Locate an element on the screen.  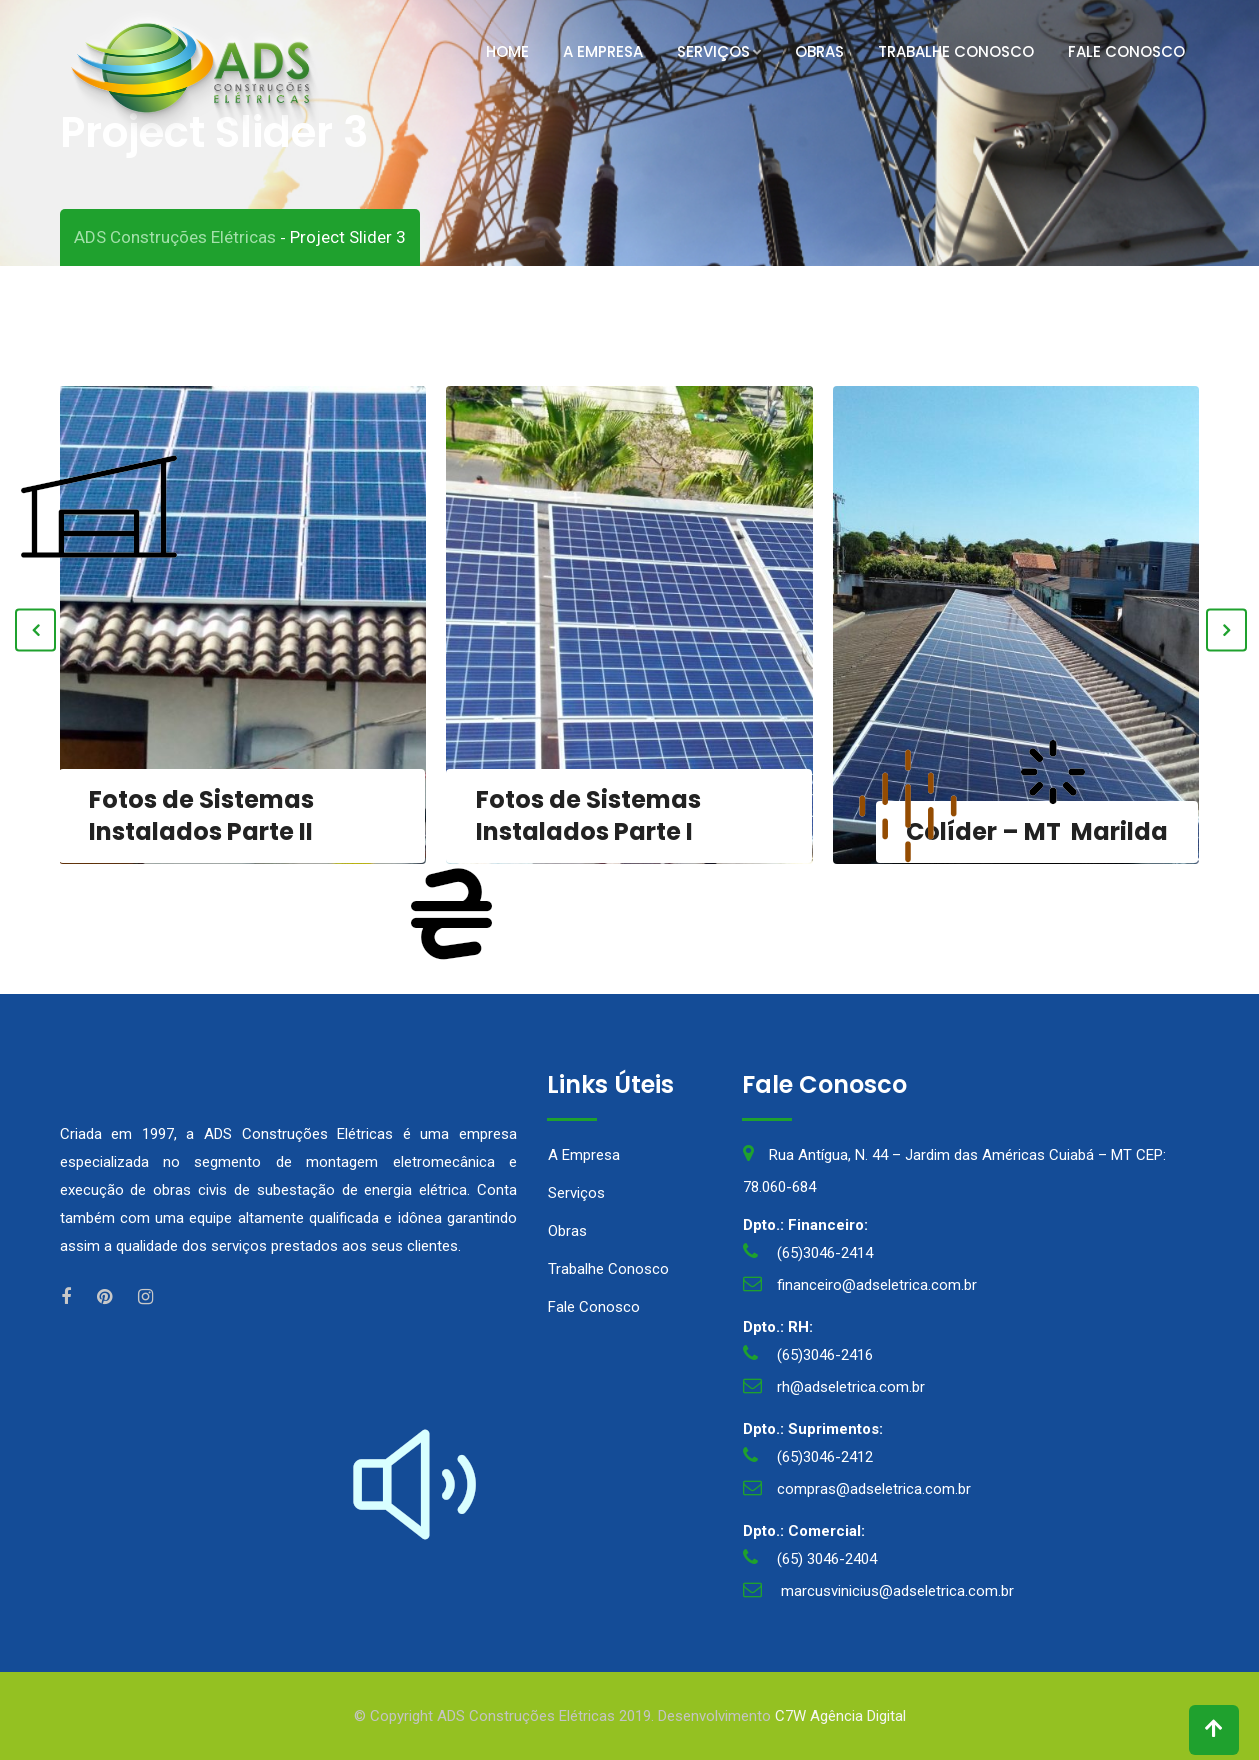
indicates loading or processing in progress is located at coordinates (1053, 772).